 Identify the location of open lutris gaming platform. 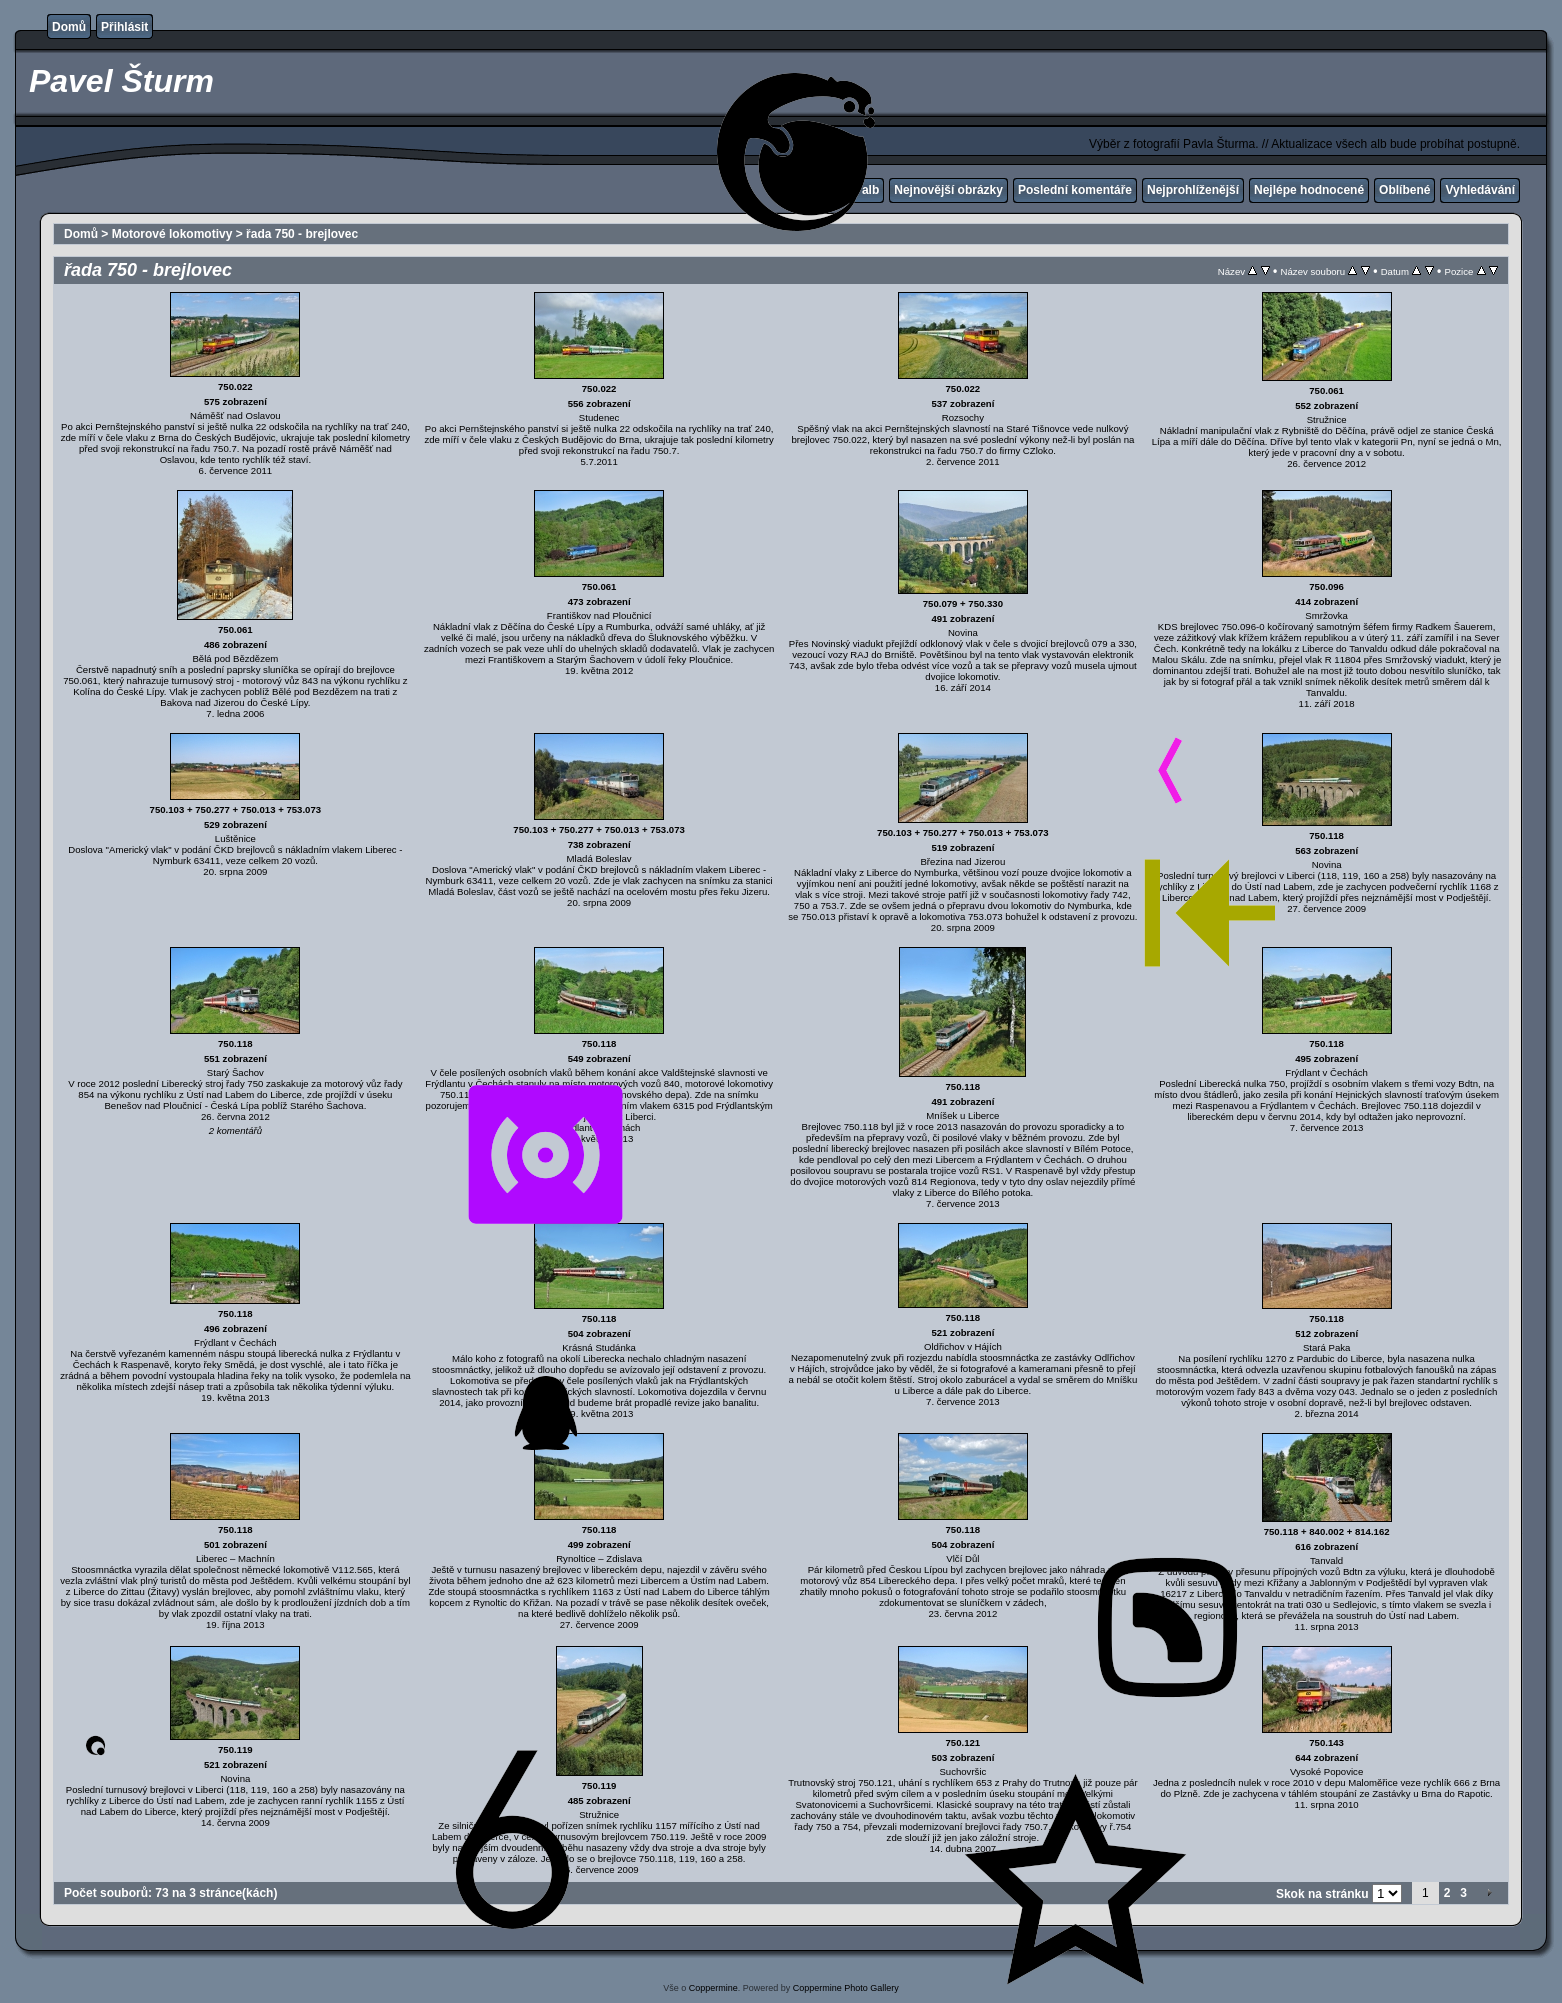
(796, 152).